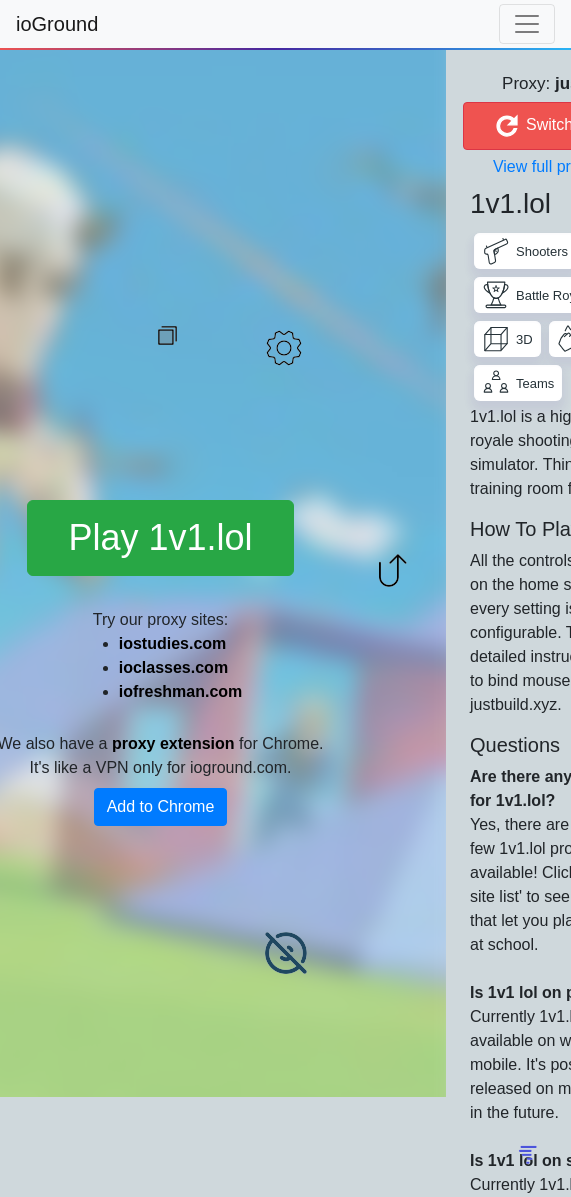 This screenshot has height=1197, width=571. Describe the element at coordinates (527, 1154) in the screenshot. I see `indicates severe weather alert or tornado warning` at that location.